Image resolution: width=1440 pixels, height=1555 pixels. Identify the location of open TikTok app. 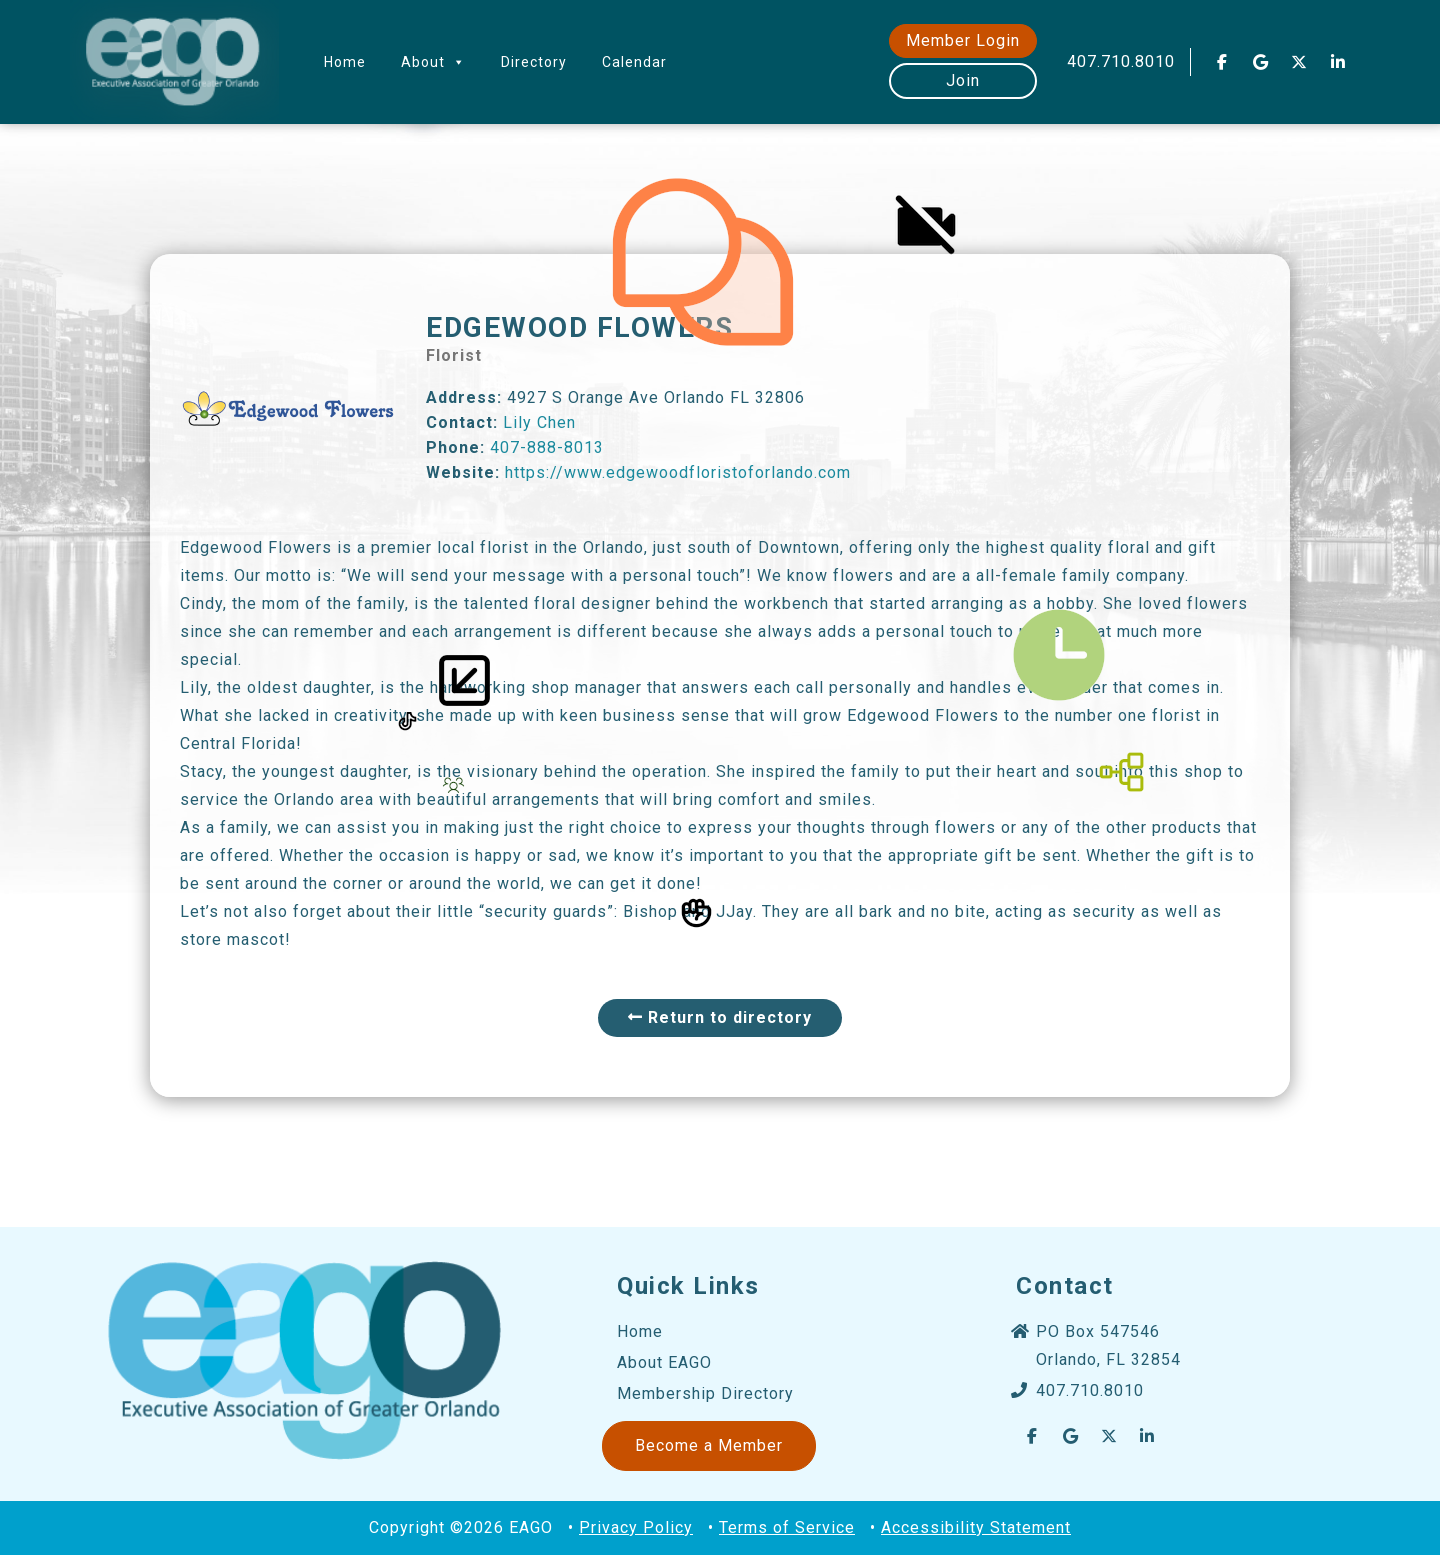
(407, 721).